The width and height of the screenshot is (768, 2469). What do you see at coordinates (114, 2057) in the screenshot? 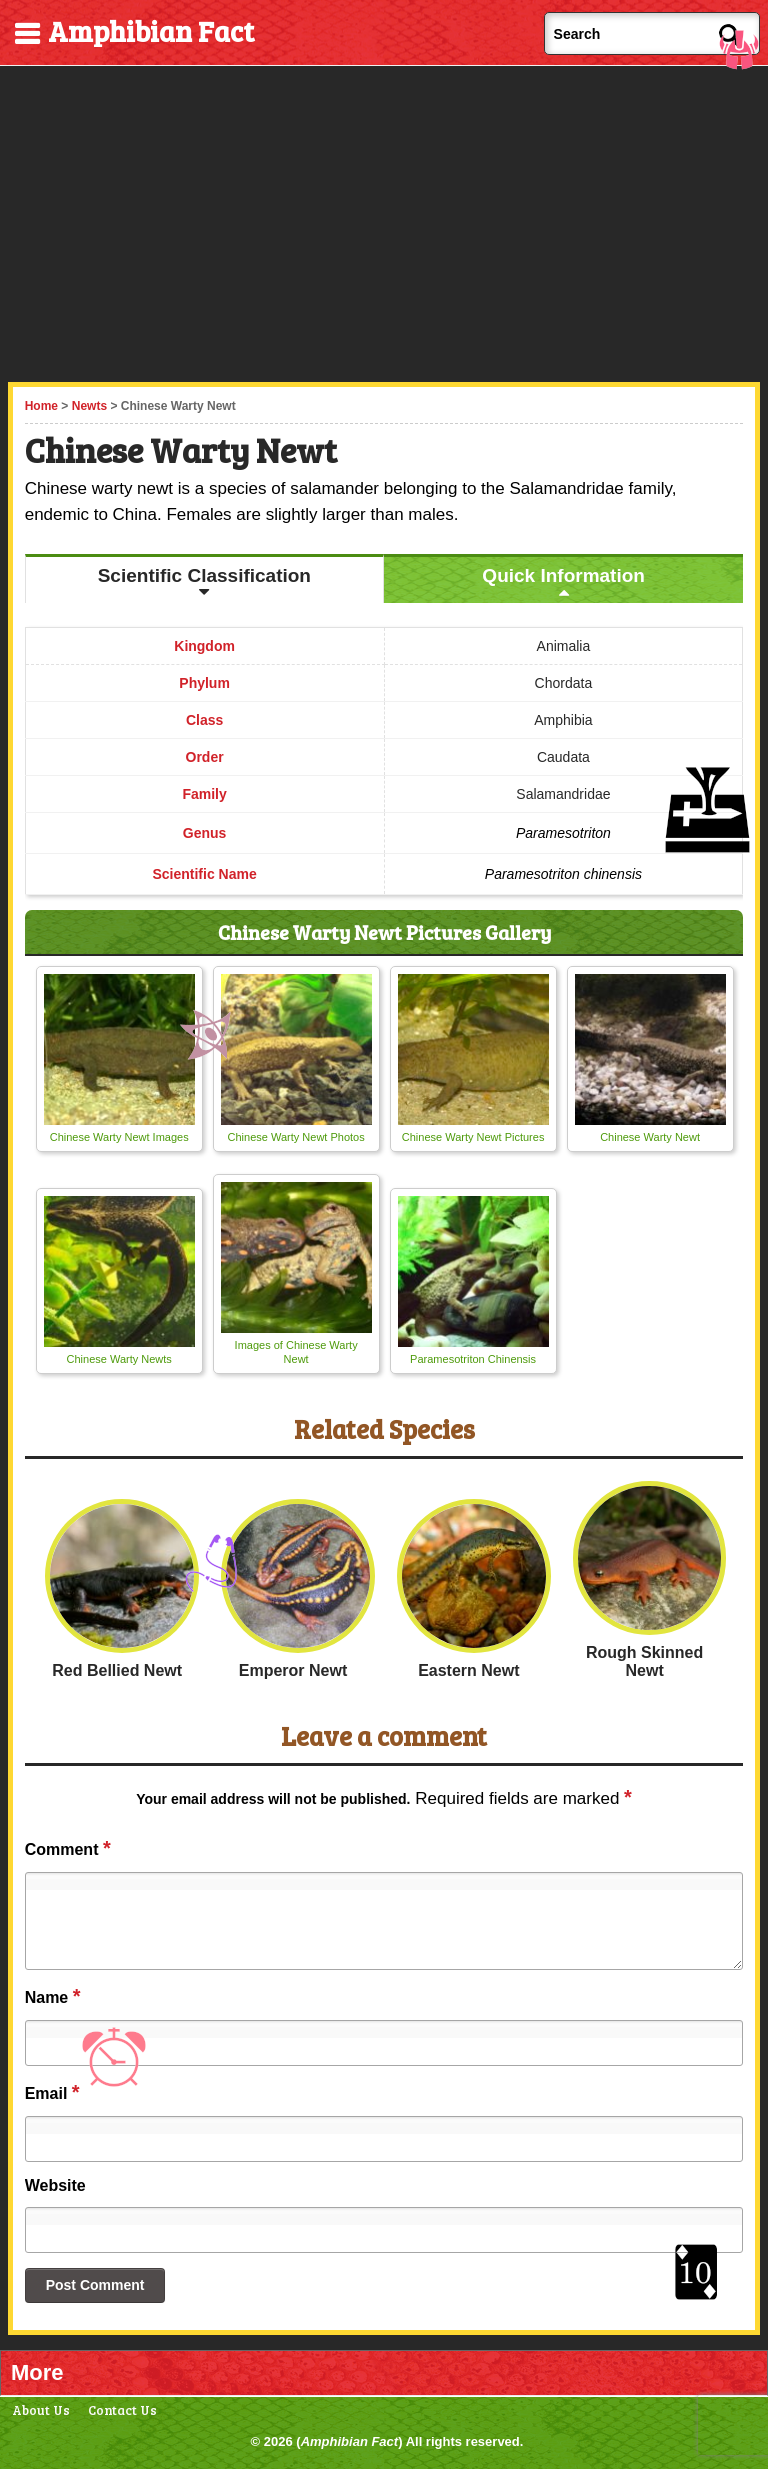
I see `set or view alarms` at bounding box center [114, 2057].